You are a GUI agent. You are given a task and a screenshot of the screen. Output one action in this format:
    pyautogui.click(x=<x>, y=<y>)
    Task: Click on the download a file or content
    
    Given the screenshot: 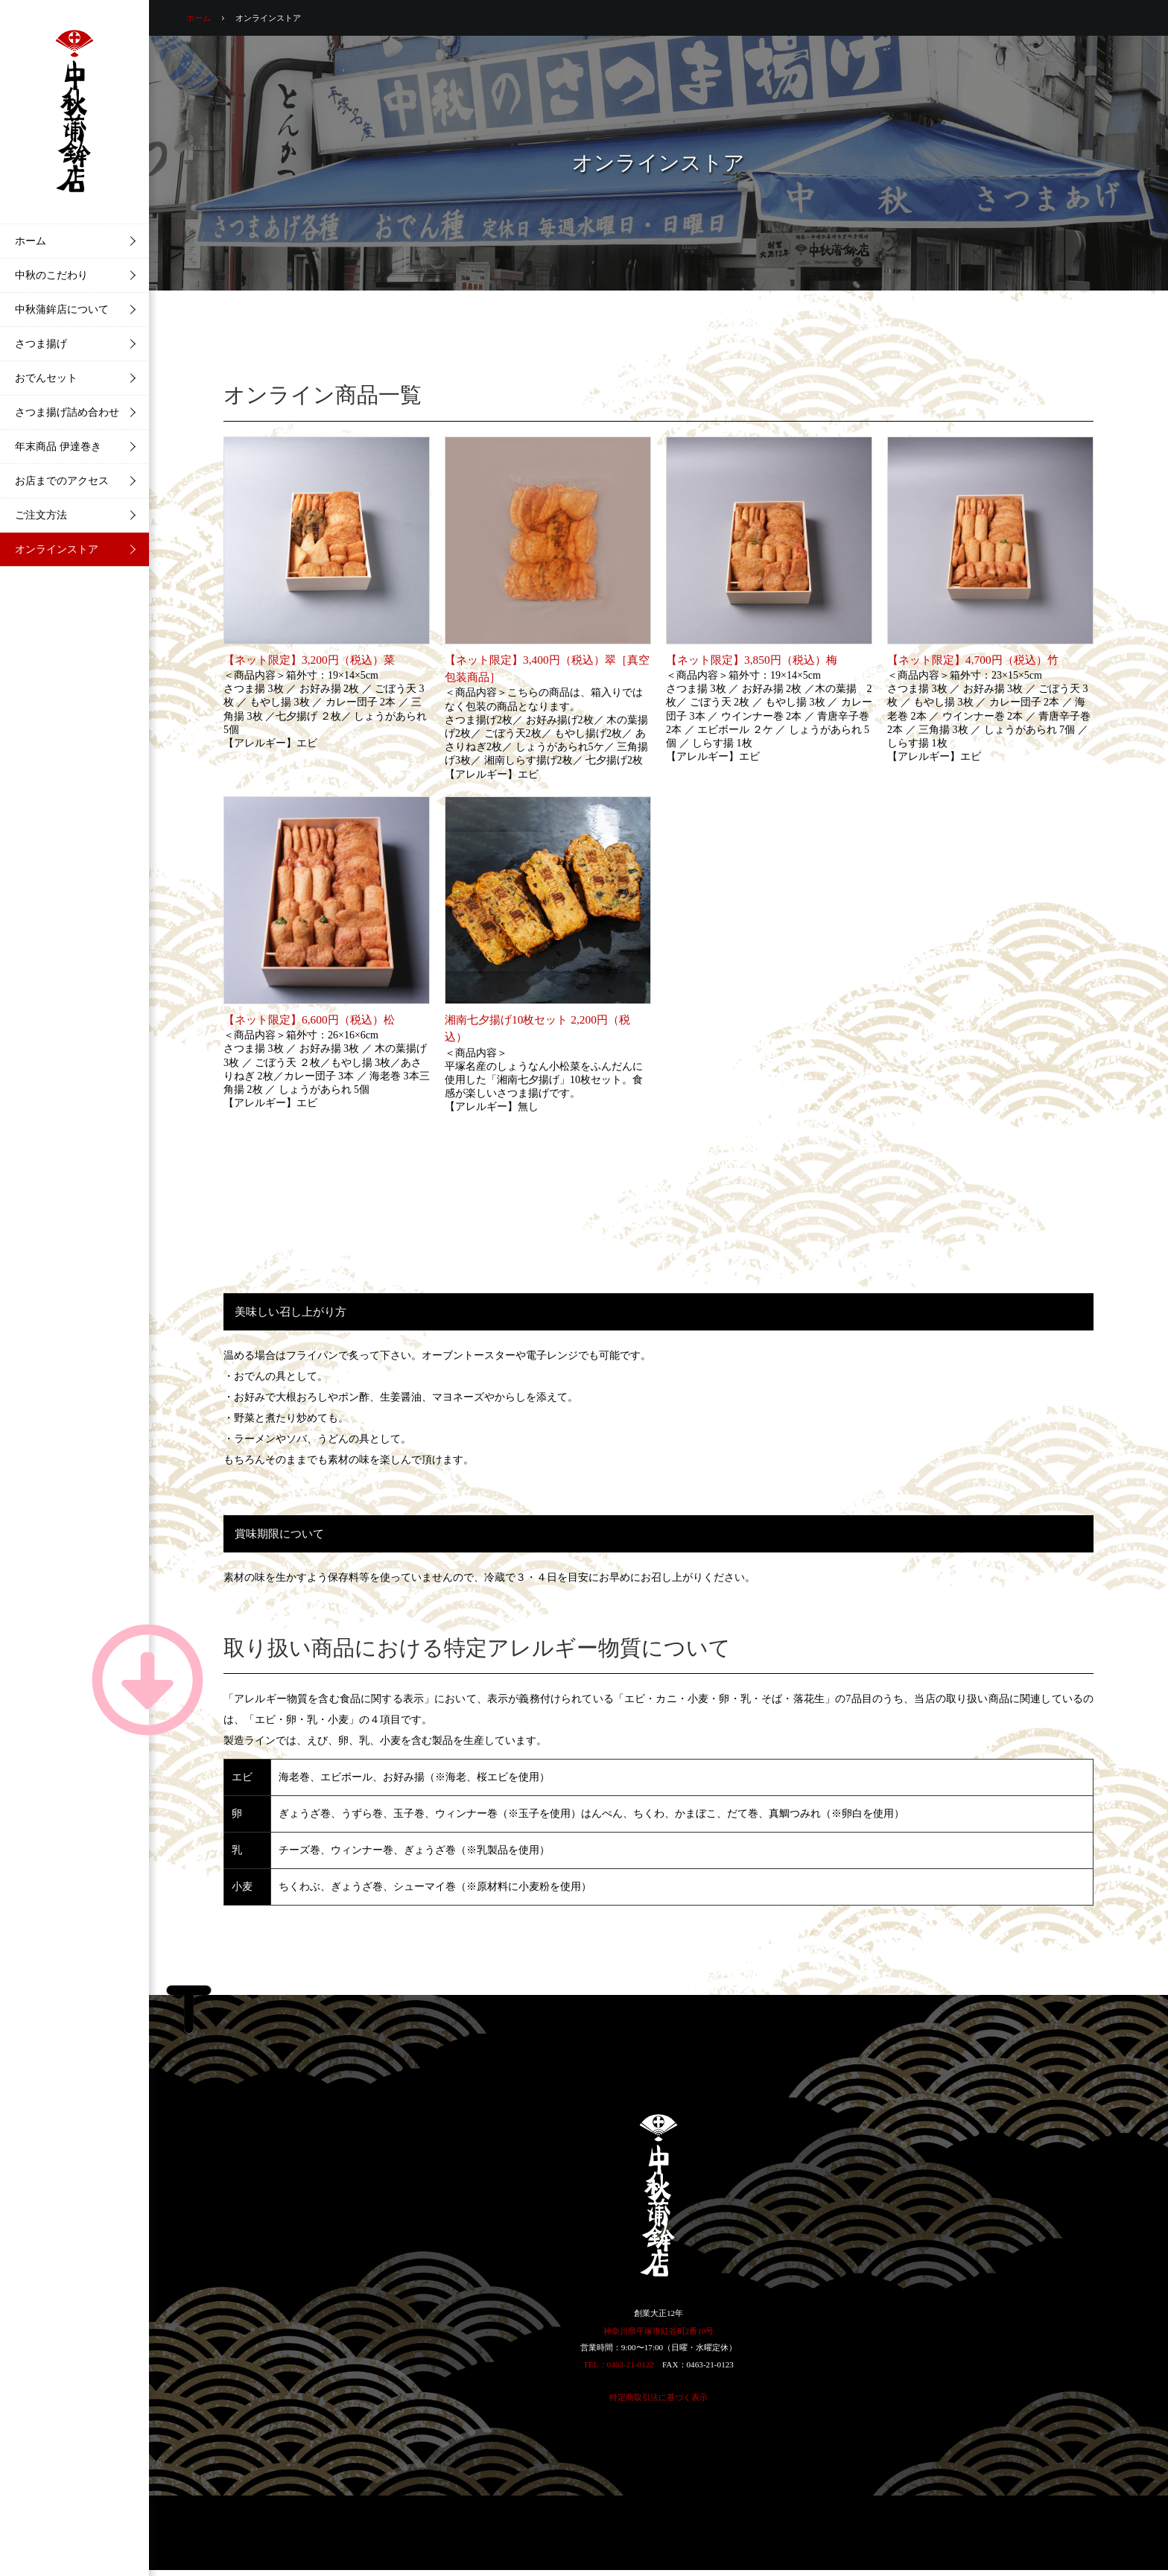 What is the action you would take?
    pyautogui.click(x=147, y=1680)
    